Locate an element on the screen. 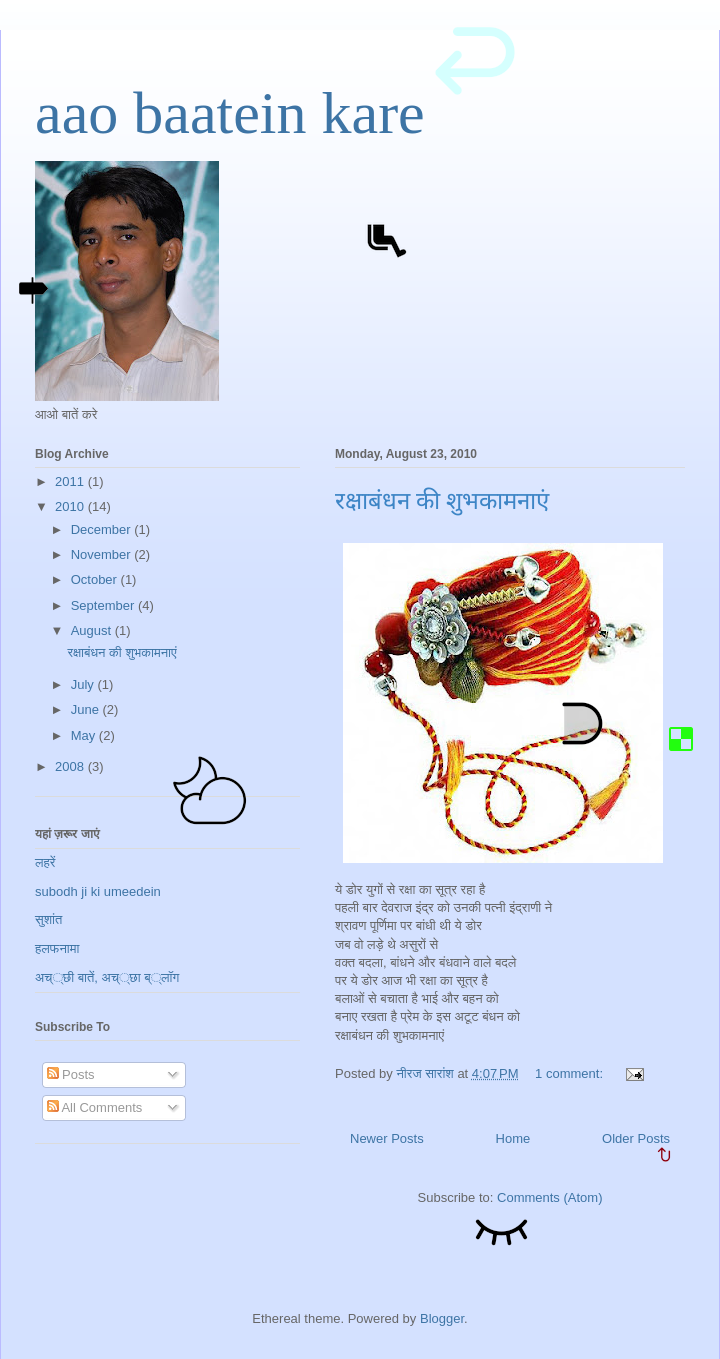 Image resolution: width=720 pixels, height=1359 pixels. select extra legroom seating option is located at coordinates (386, 241).